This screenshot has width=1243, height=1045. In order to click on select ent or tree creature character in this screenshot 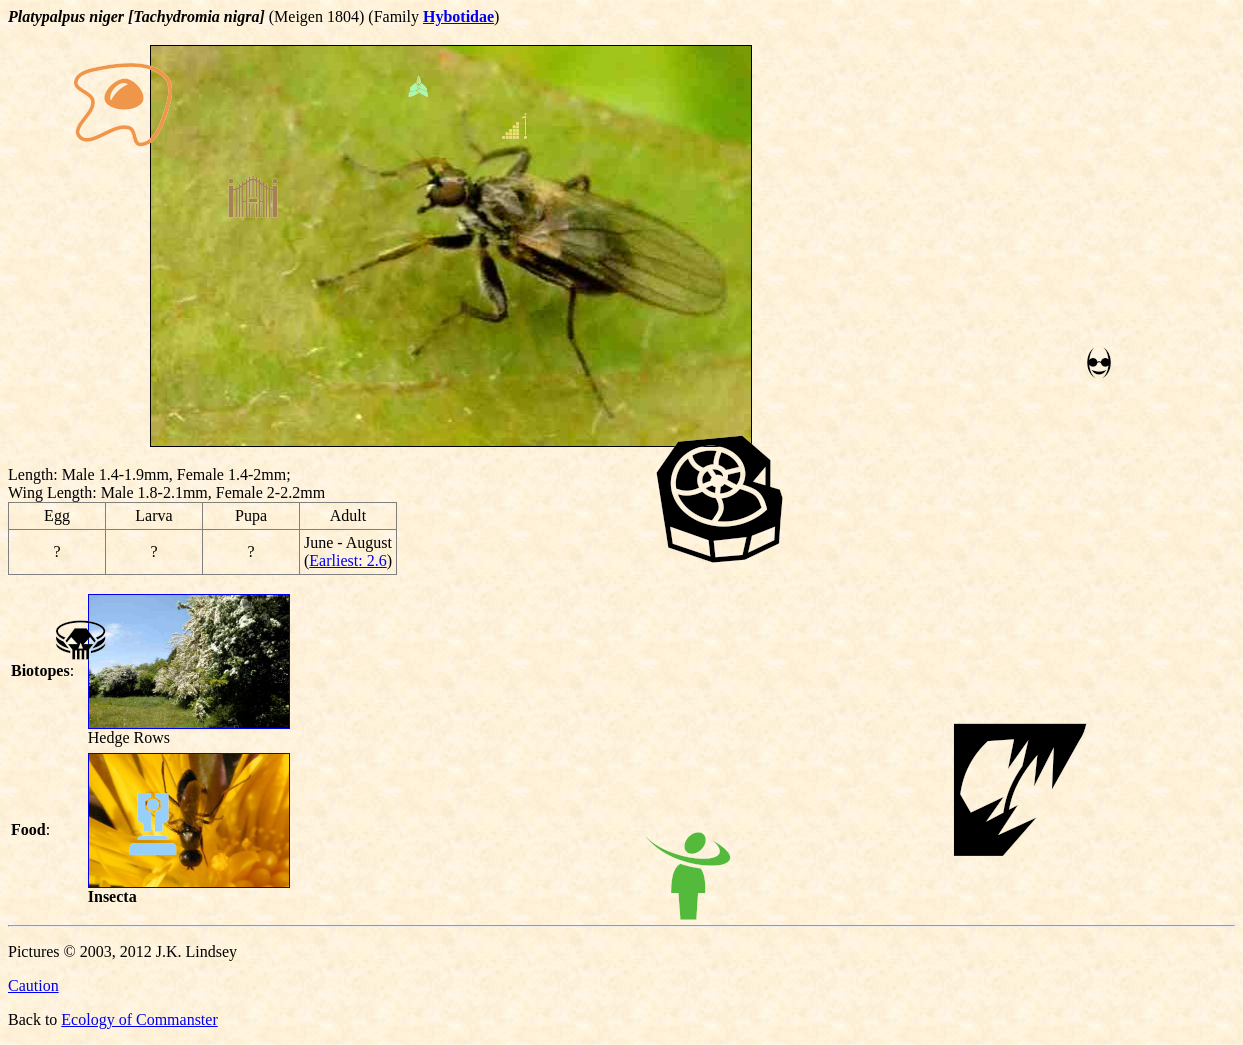, I will do `click(1020, 790)`.